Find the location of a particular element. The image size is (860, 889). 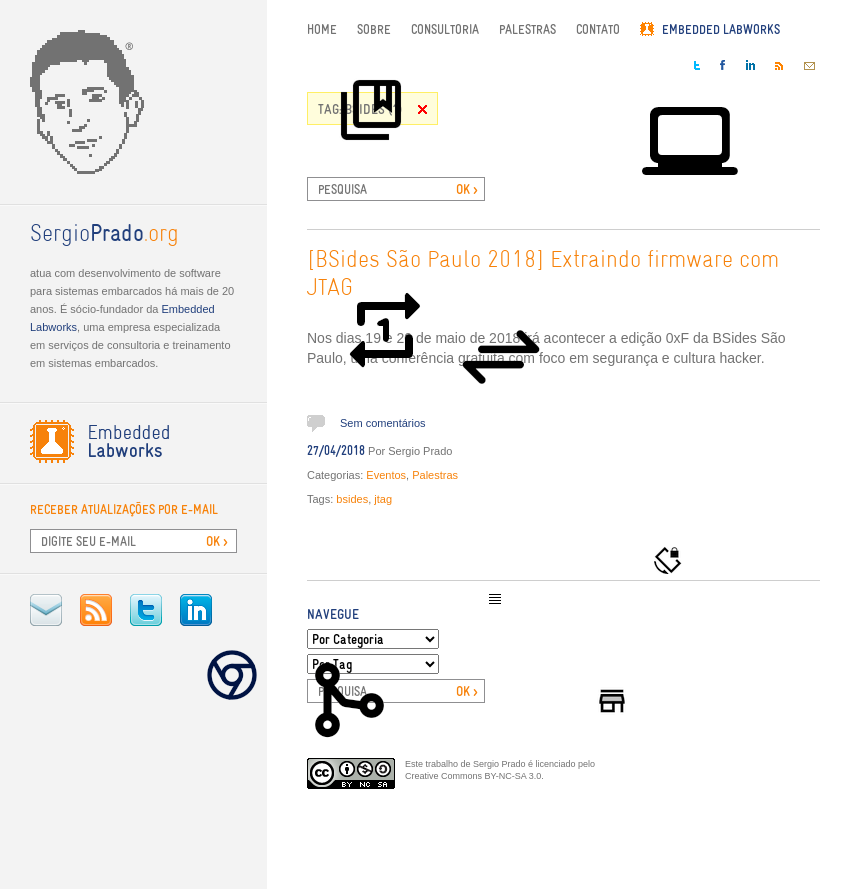

access the store or marketplace is located at coordinates (612, 701).